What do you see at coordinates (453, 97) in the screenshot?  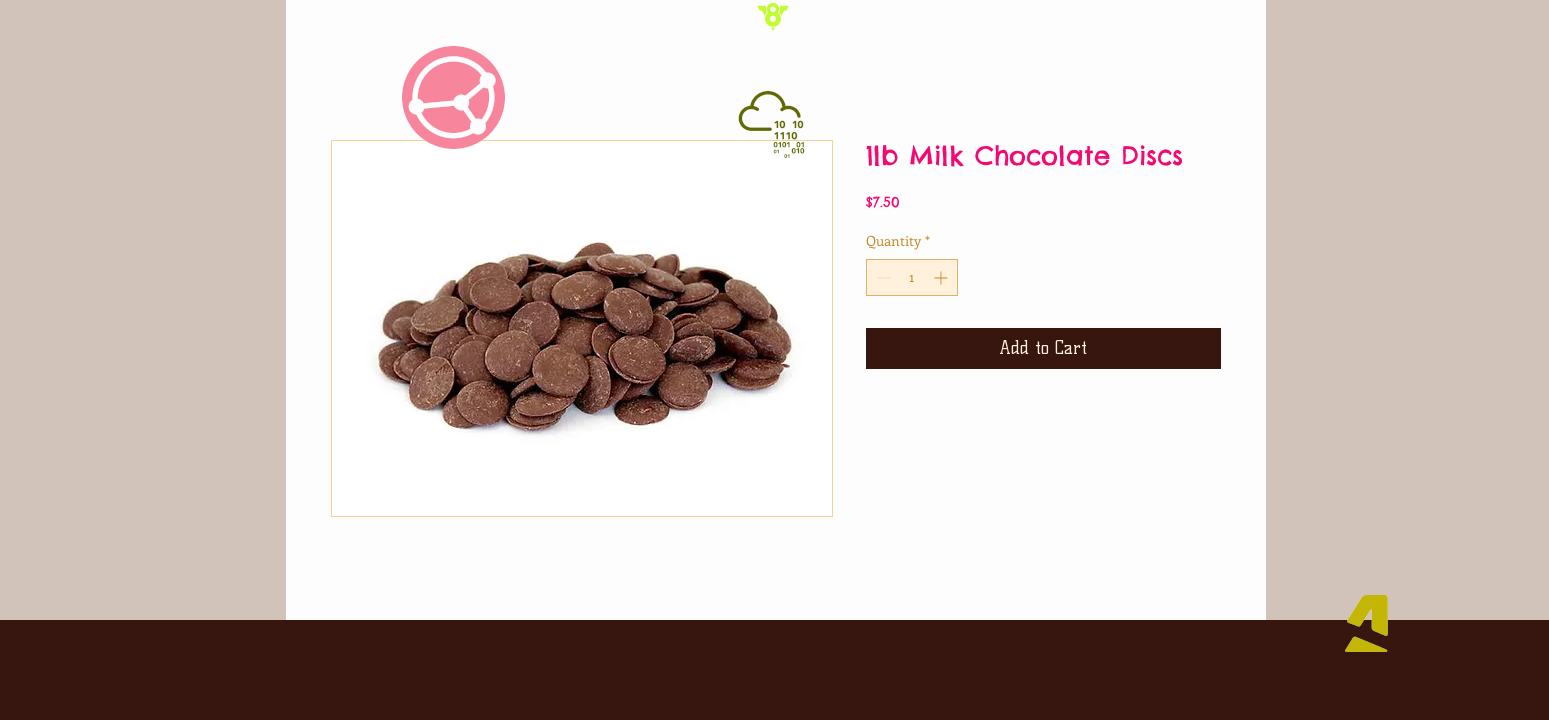 I see `open syncthing file synchronization app` at bounding box center [453, 97].